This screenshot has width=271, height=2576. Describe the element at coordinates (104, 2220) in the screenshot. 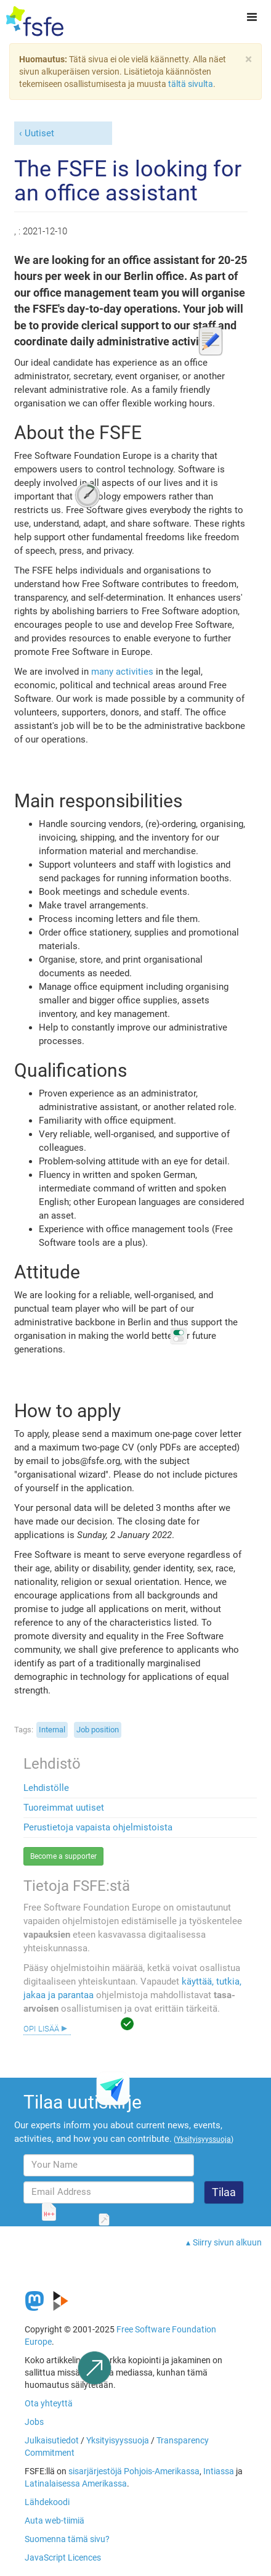

I see `a makefile or build configuration file` at that location.